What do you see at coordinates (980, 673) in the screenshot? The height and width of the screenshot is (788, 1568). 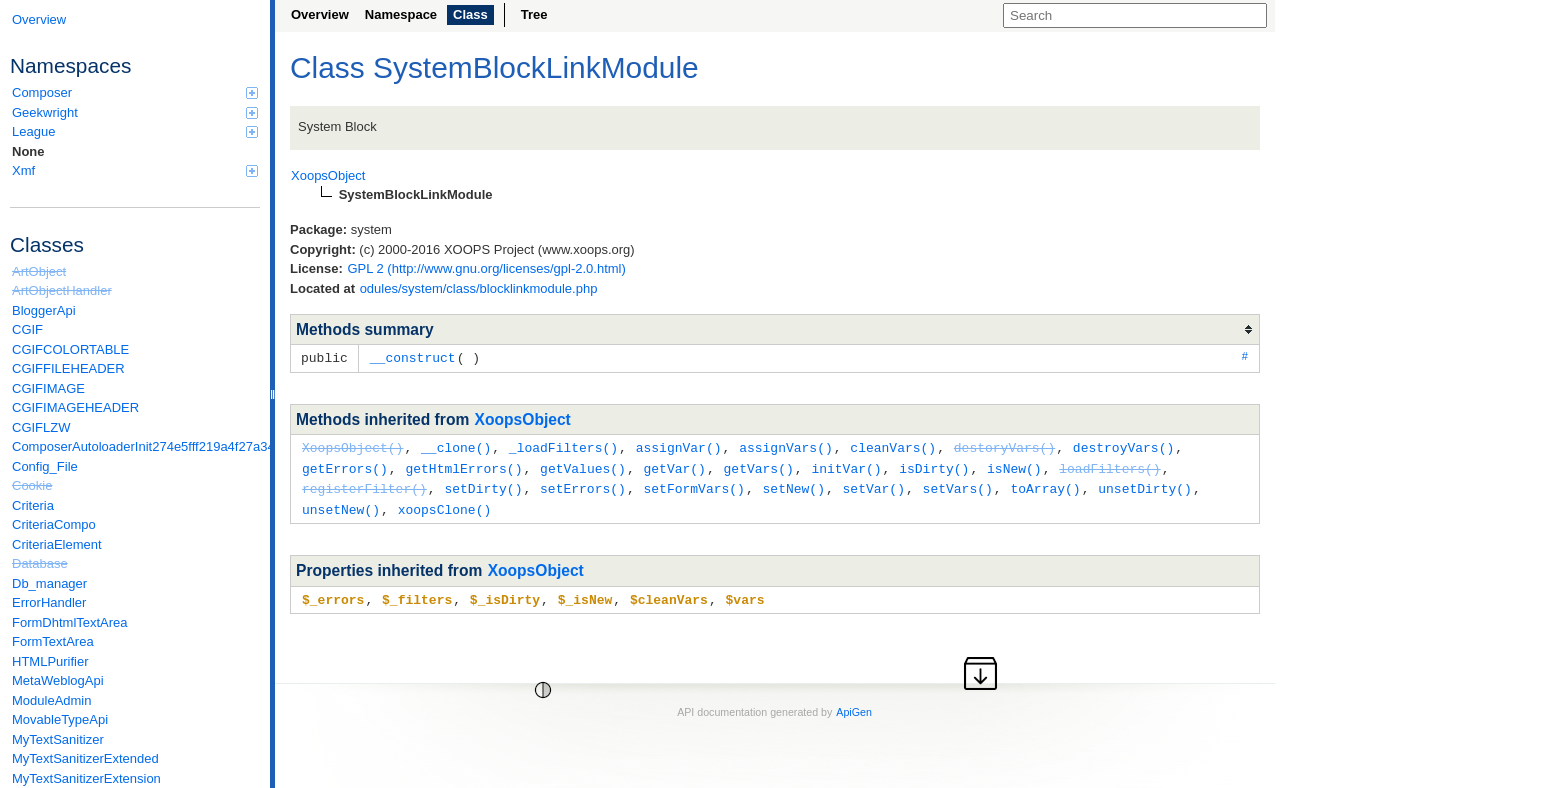 I see `download to storage or archive` at bounding box center [980, 673].